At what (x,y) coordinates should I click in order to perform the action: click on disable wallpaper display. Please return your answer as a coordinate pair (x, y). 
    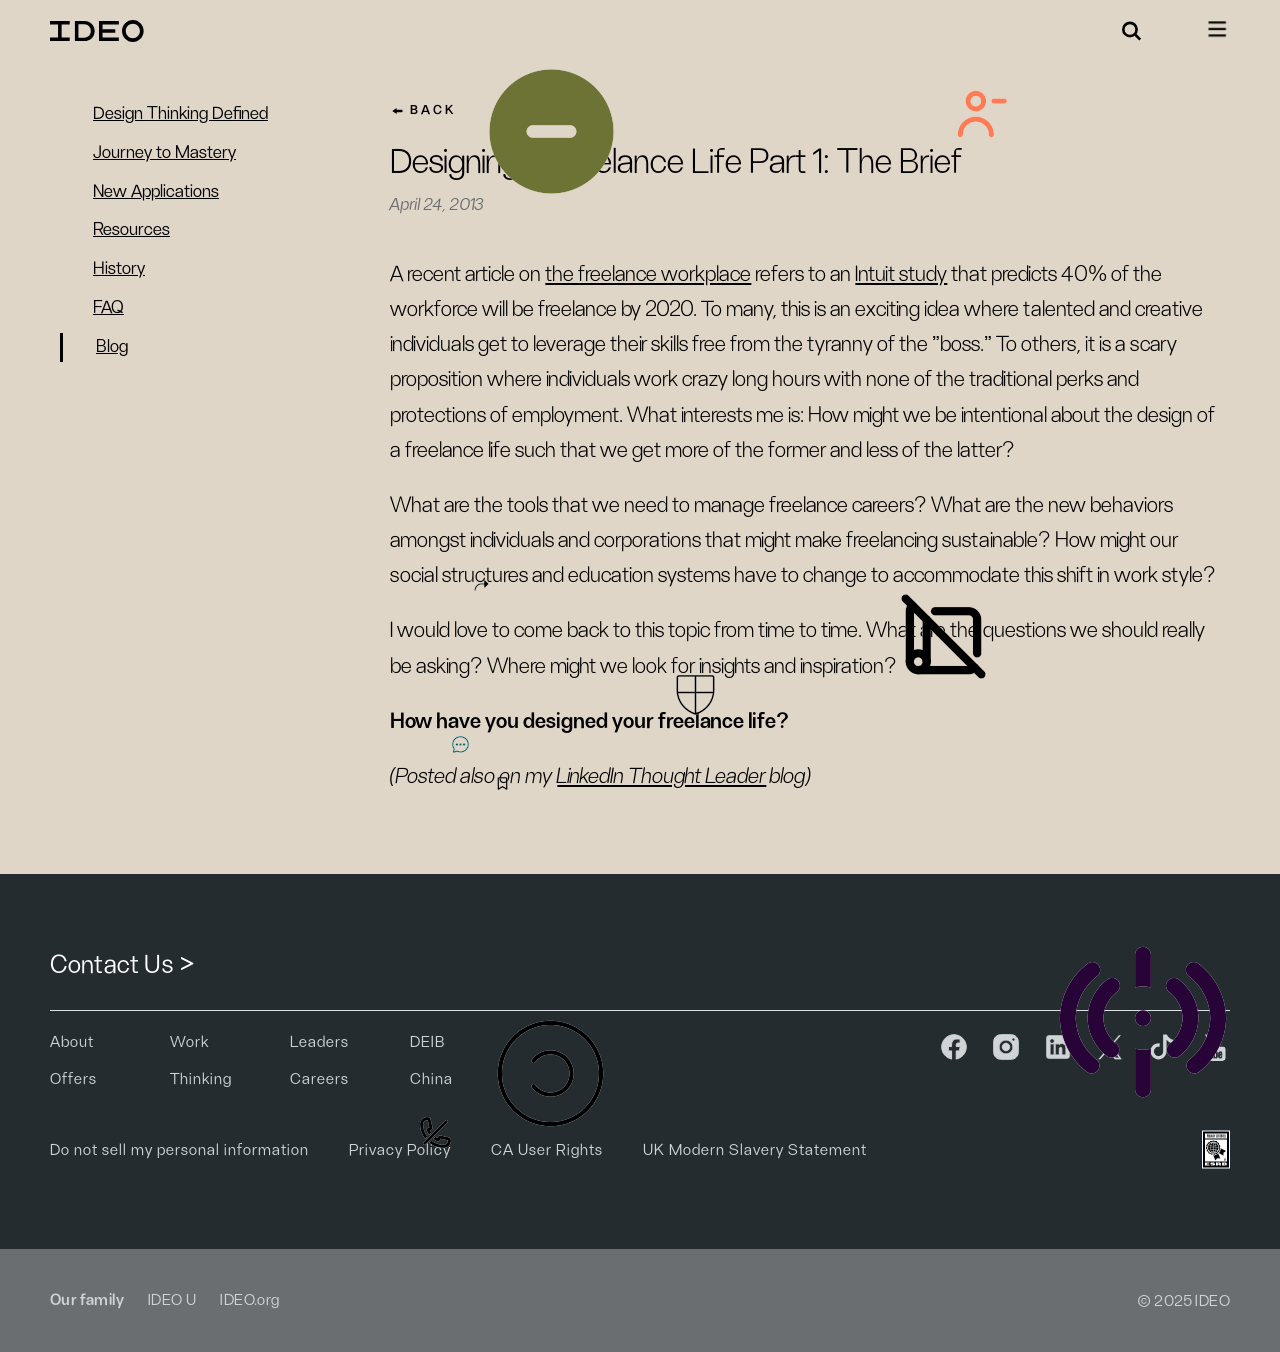
    Looking at the image, I should click on (943, 636).